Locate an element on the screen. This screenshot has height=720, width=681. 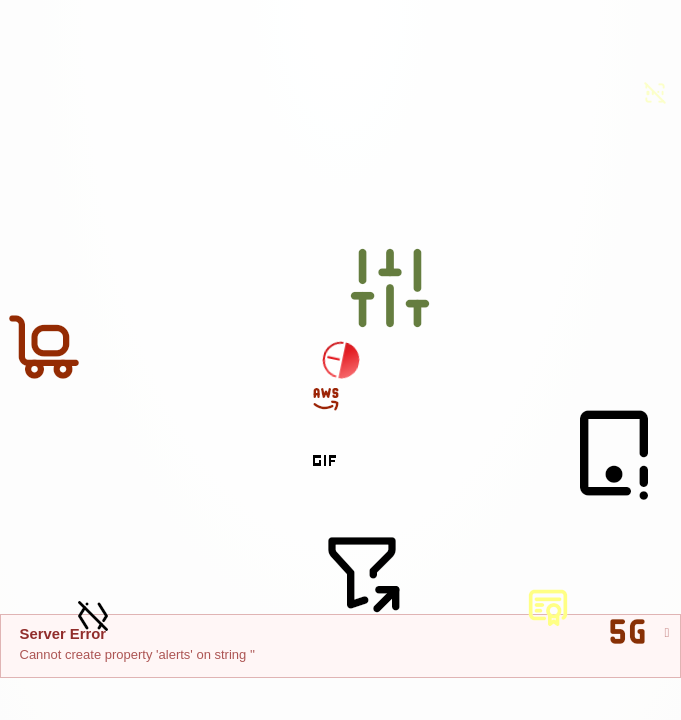
insert a GIF into your message is located at coordinates (324, 460).